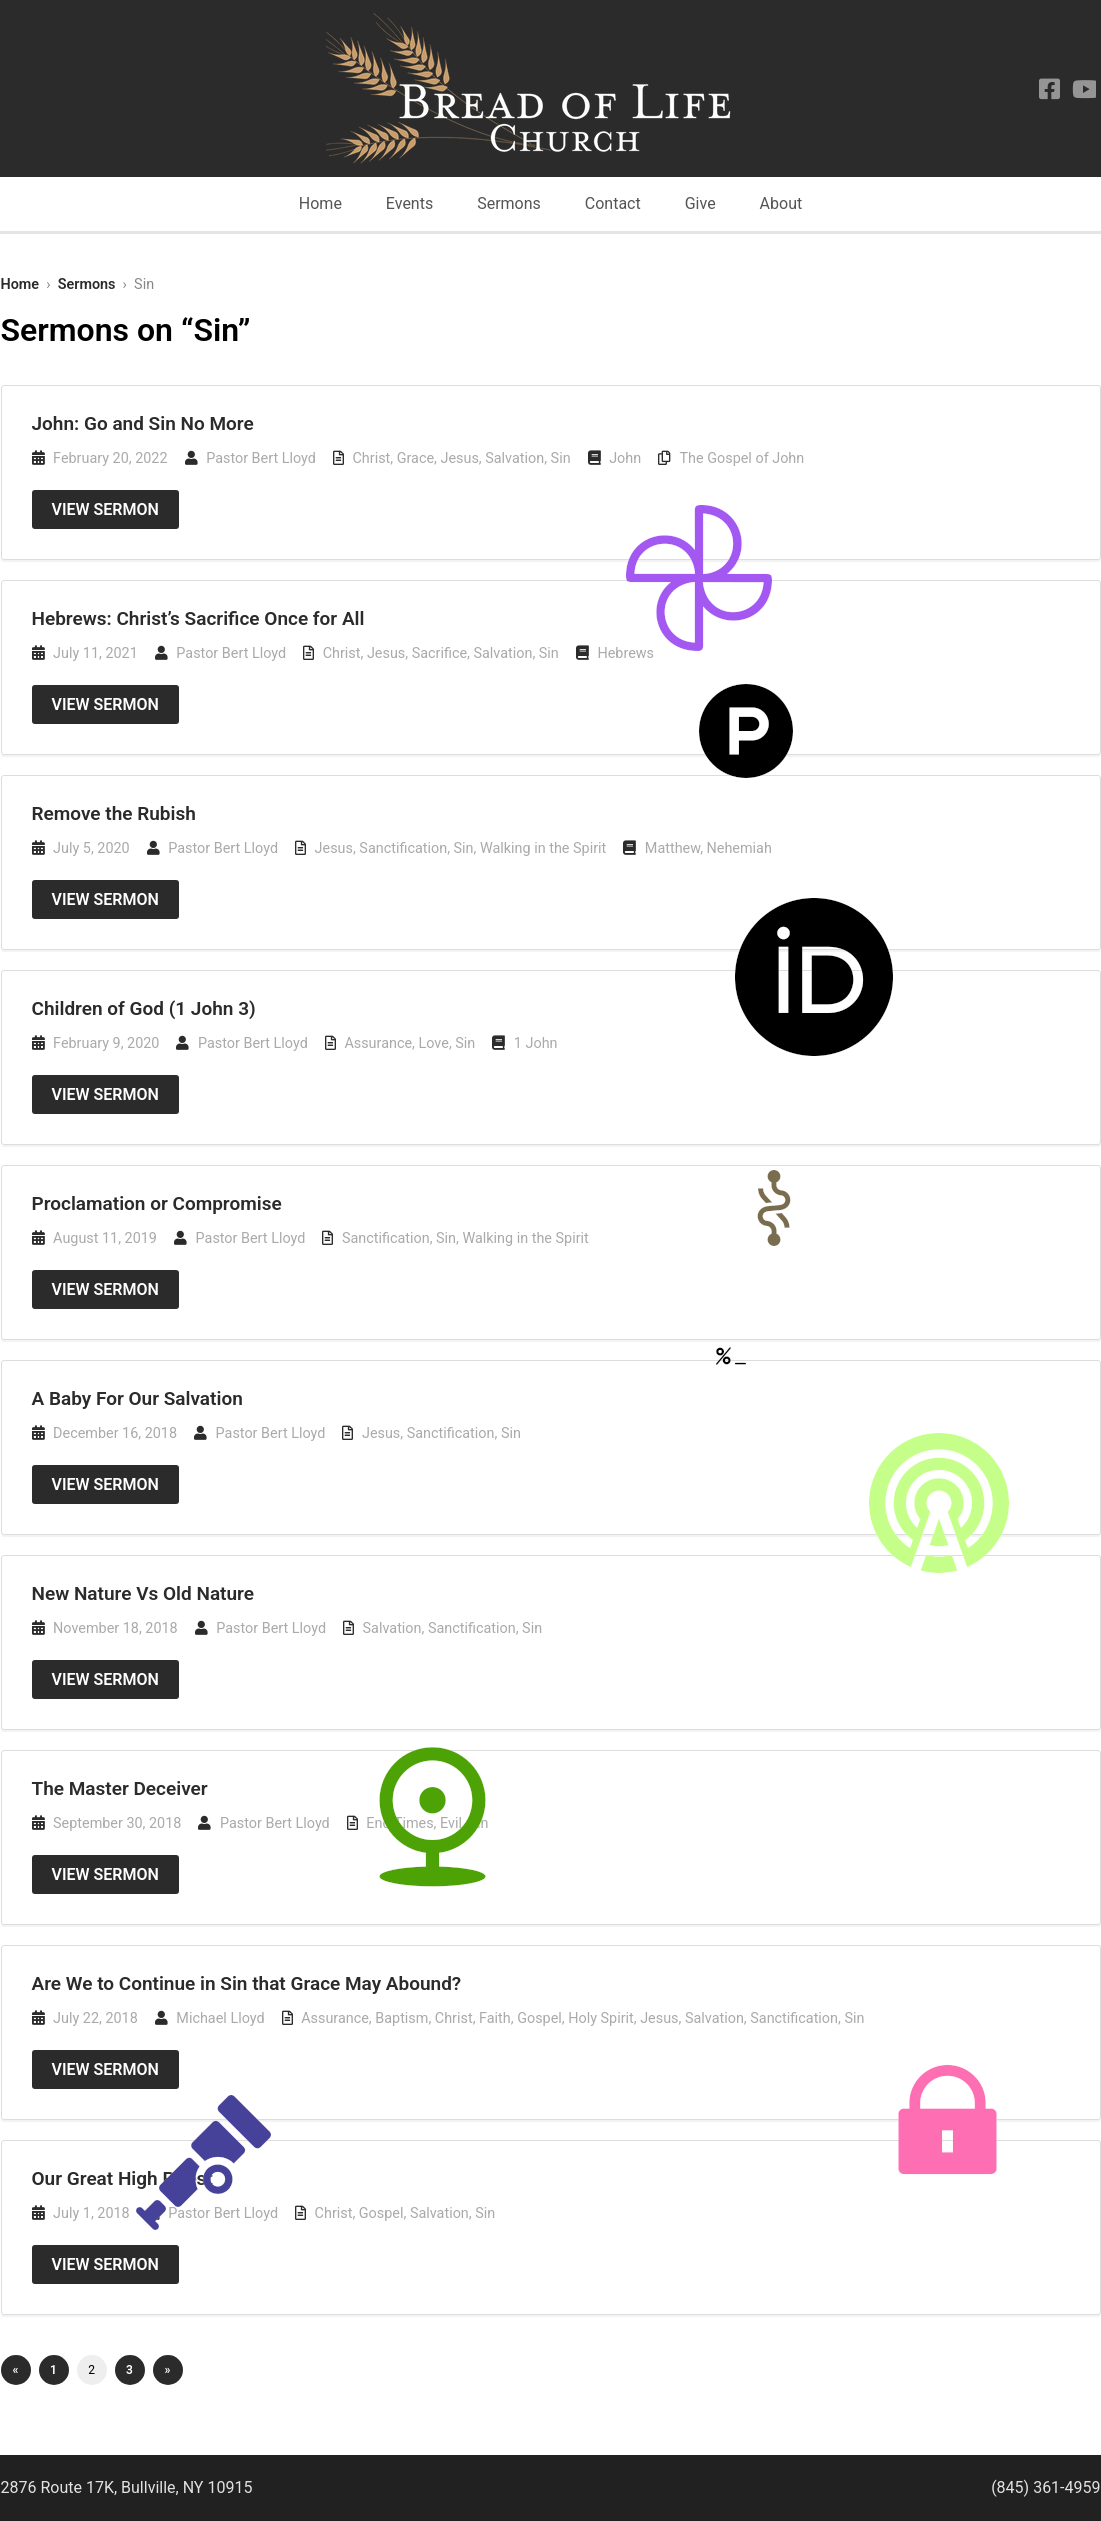 This screenshot has width=1101, height=2521. I want to click on zsh shell or terminal application, so click(731, 1356).